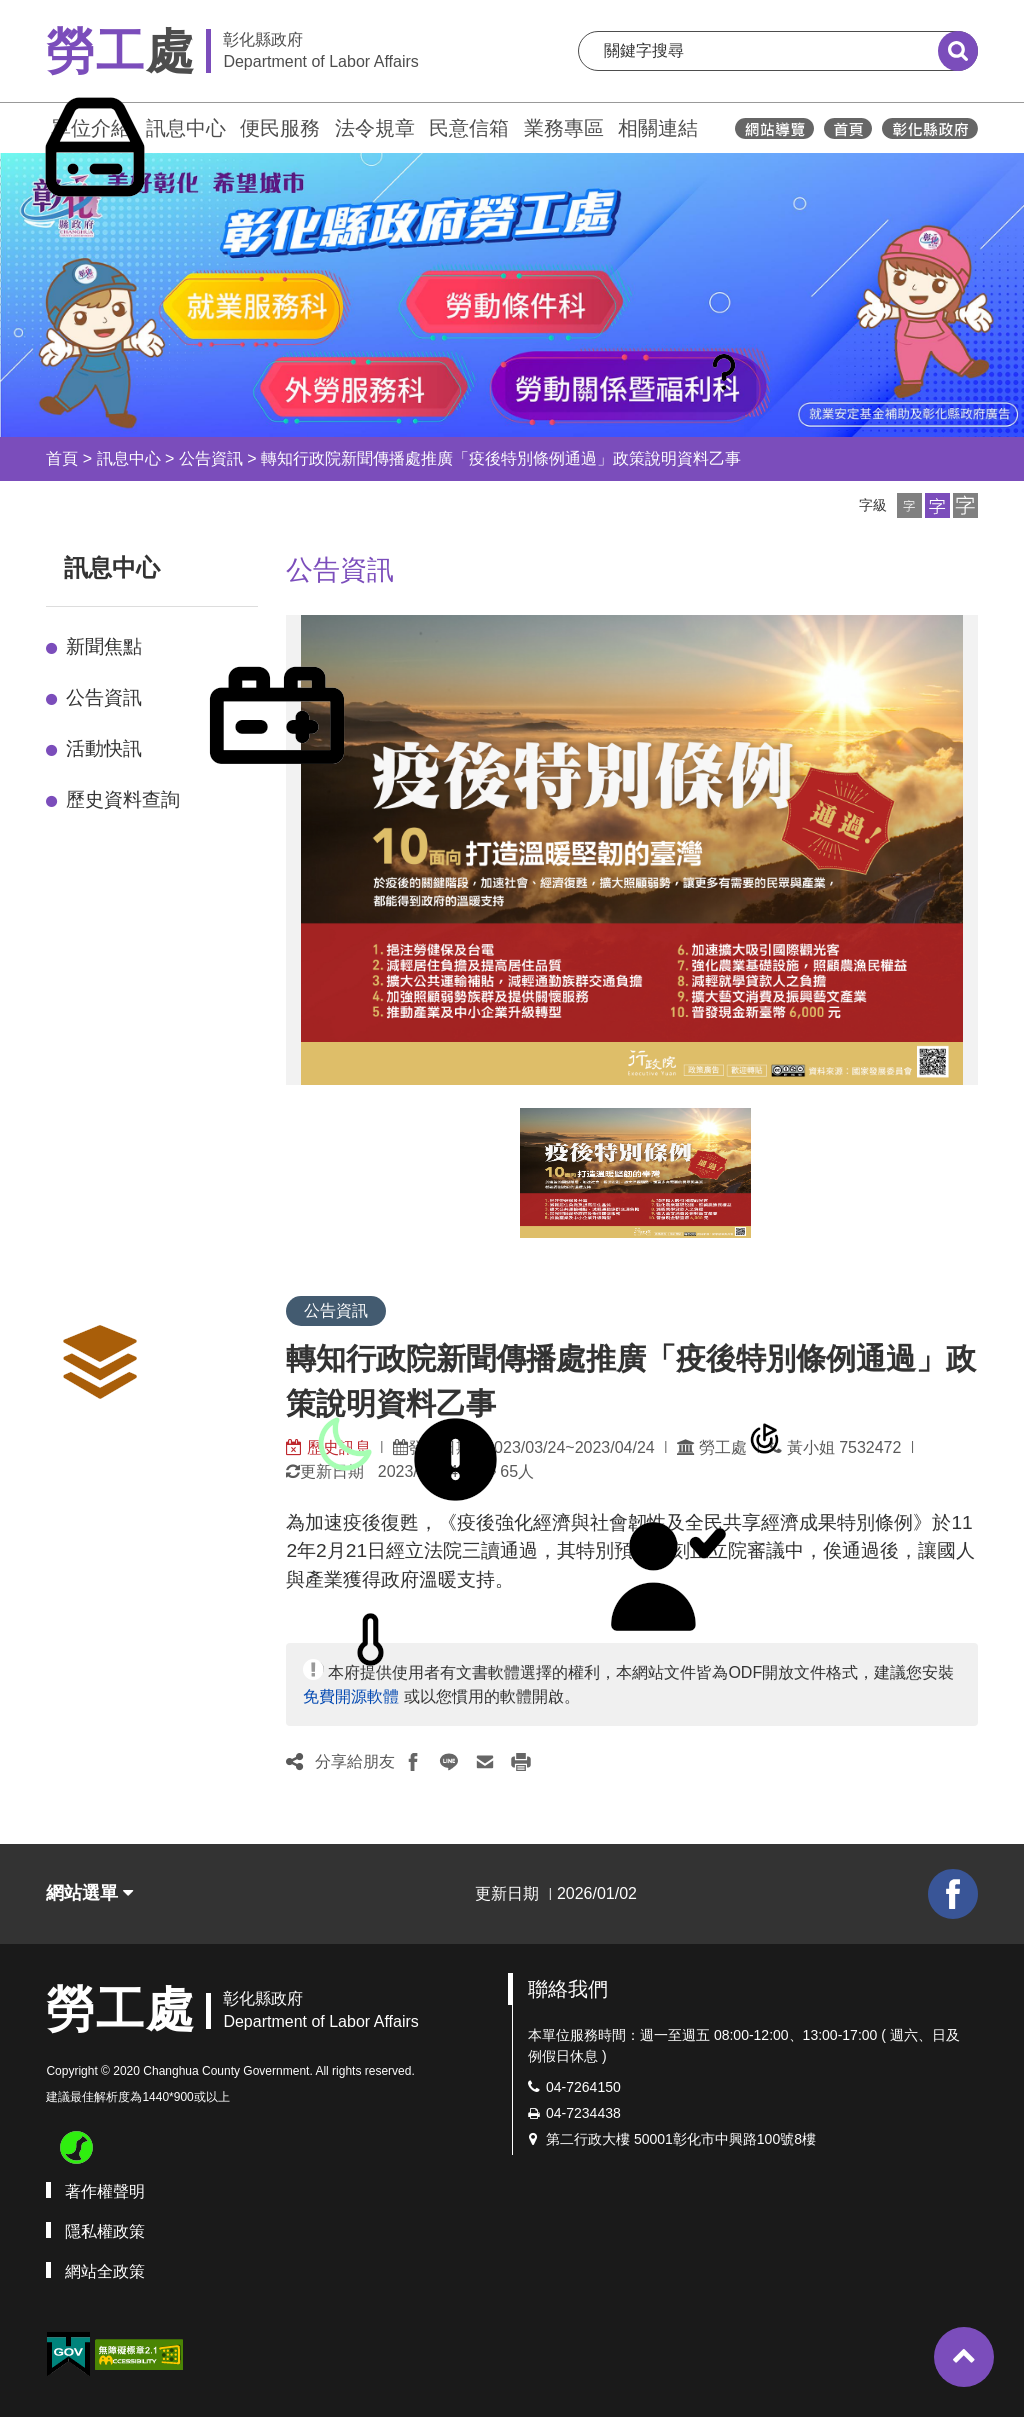 The height and width of the screenshot is (2417, 1024). I want to click on indicates an error or warning state, so click(455, 1459).